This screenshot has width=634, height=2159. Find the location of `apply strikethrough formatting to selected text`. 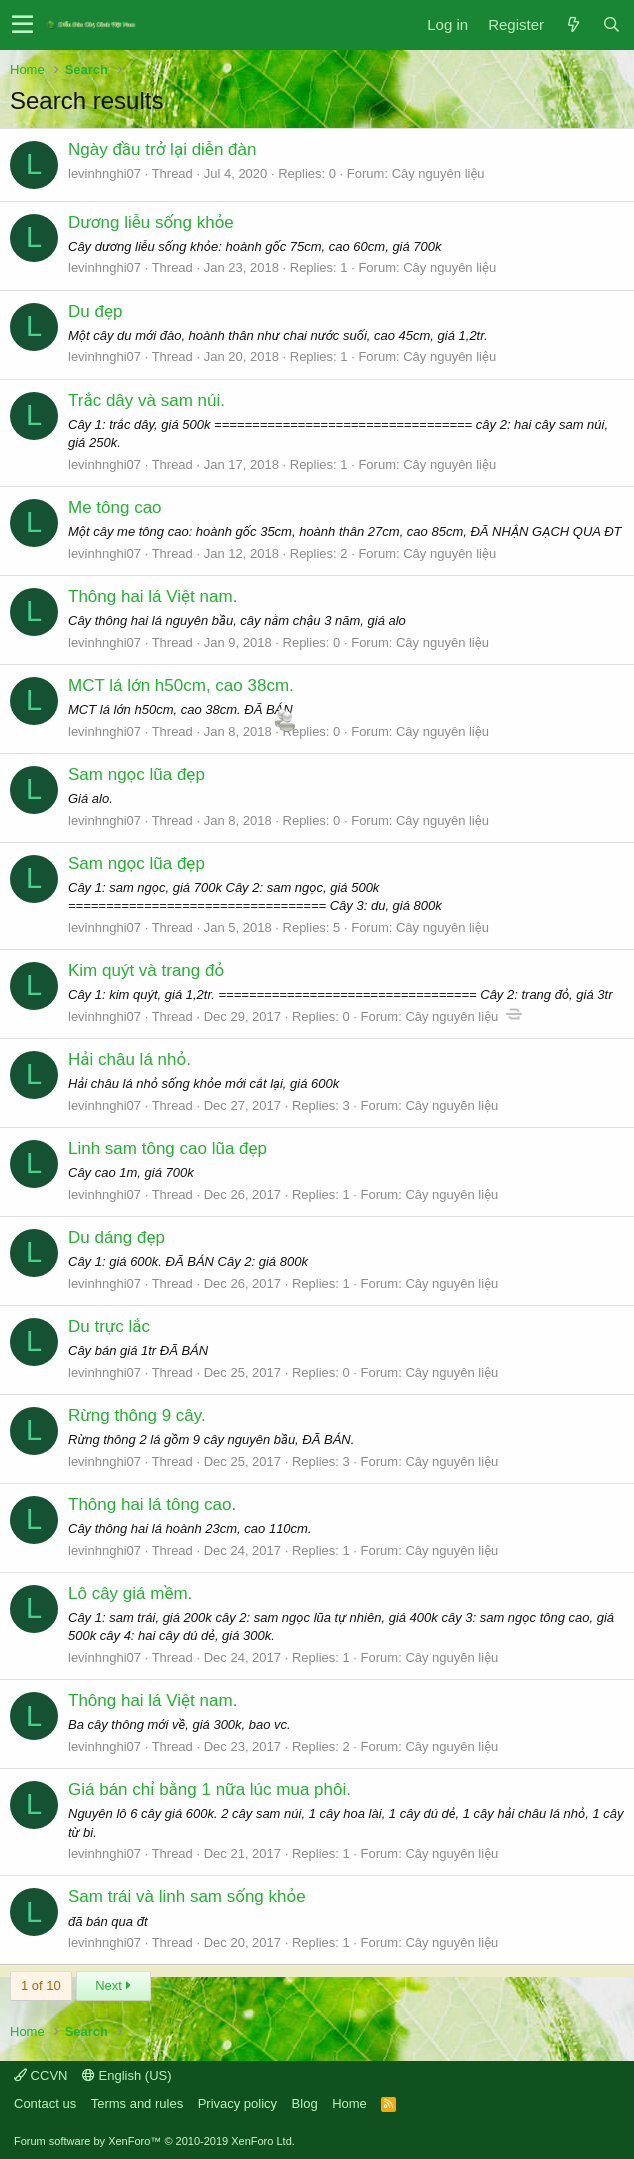

apply strikethrough formatting to selected text is located at coordinates (514, 1014).